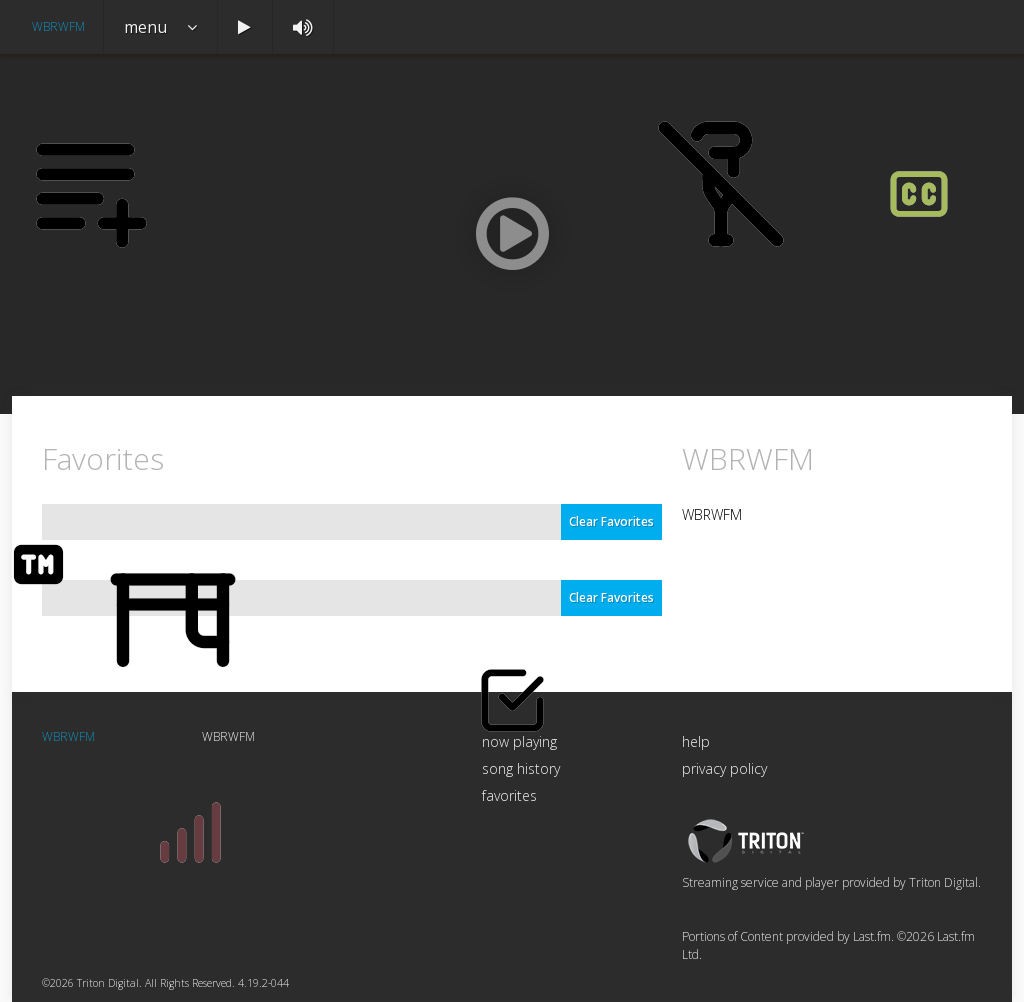  I want to click on access workspace or desk booking, so click(173, 617).